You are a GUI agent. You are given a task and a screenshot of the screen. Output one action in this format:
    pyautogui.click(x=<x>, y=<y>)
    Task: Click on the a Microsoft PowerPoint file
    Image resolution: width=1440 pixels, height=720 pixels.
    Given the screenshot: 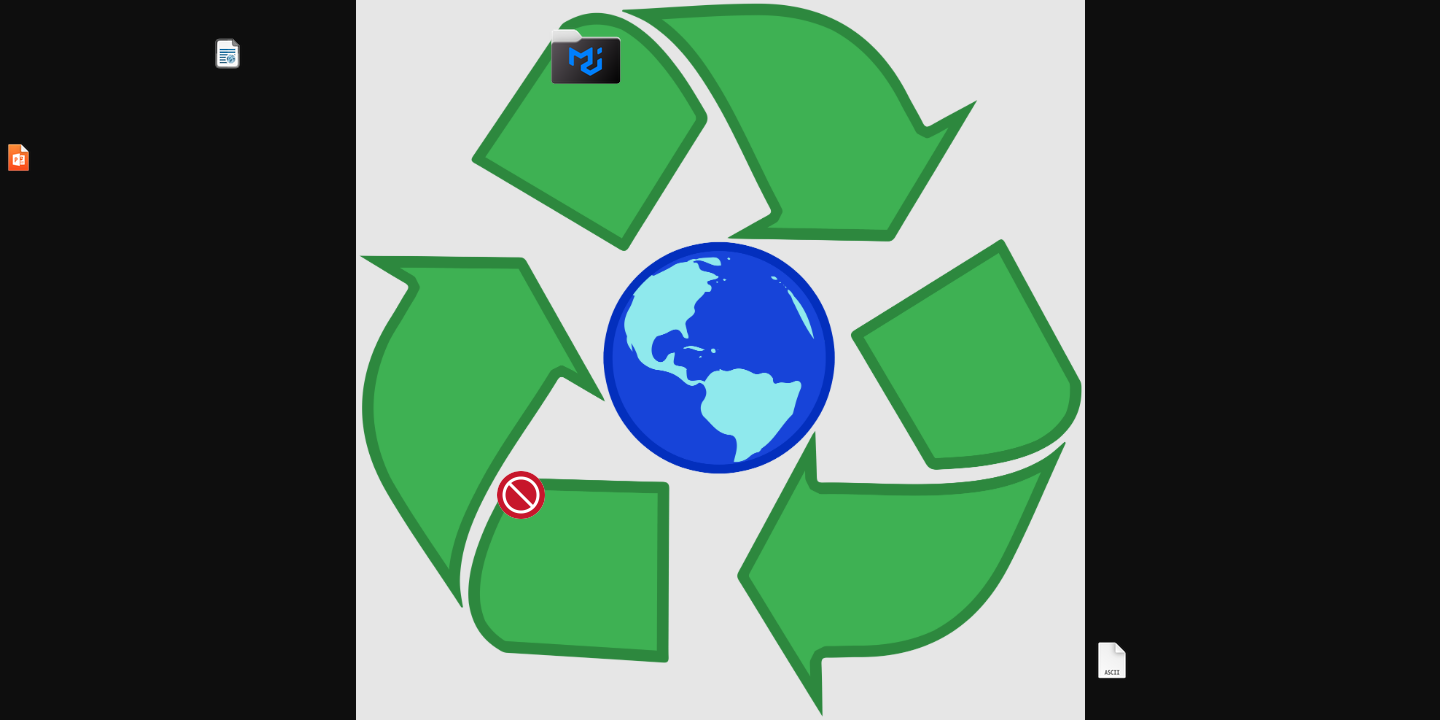 What is the action you would take?
    pyautogui.click(x=18, y=157)
    